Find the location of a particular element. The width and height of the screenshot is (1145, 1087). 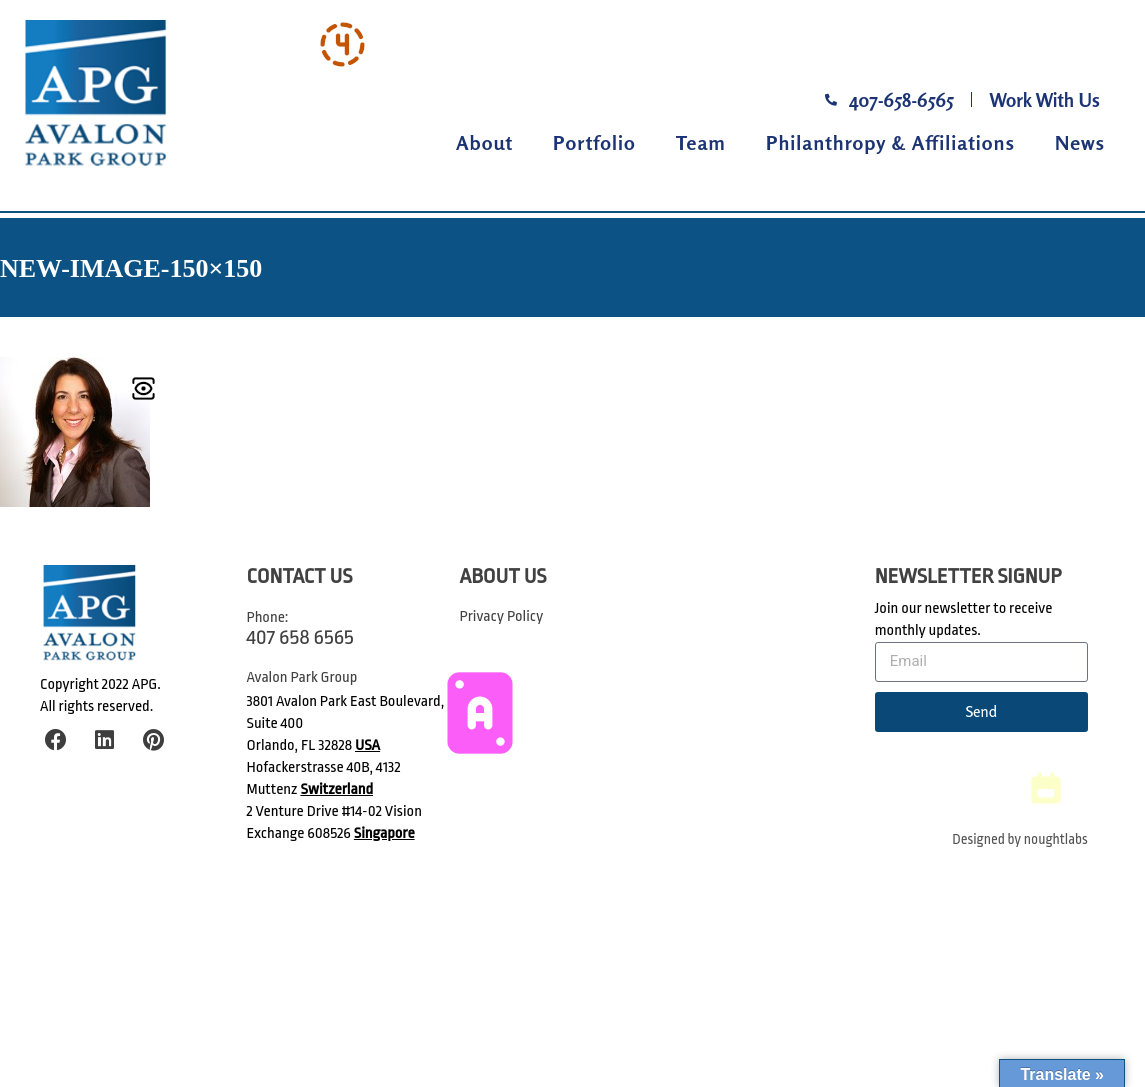

view weekly calendar is located at coordinates (1046, 789).